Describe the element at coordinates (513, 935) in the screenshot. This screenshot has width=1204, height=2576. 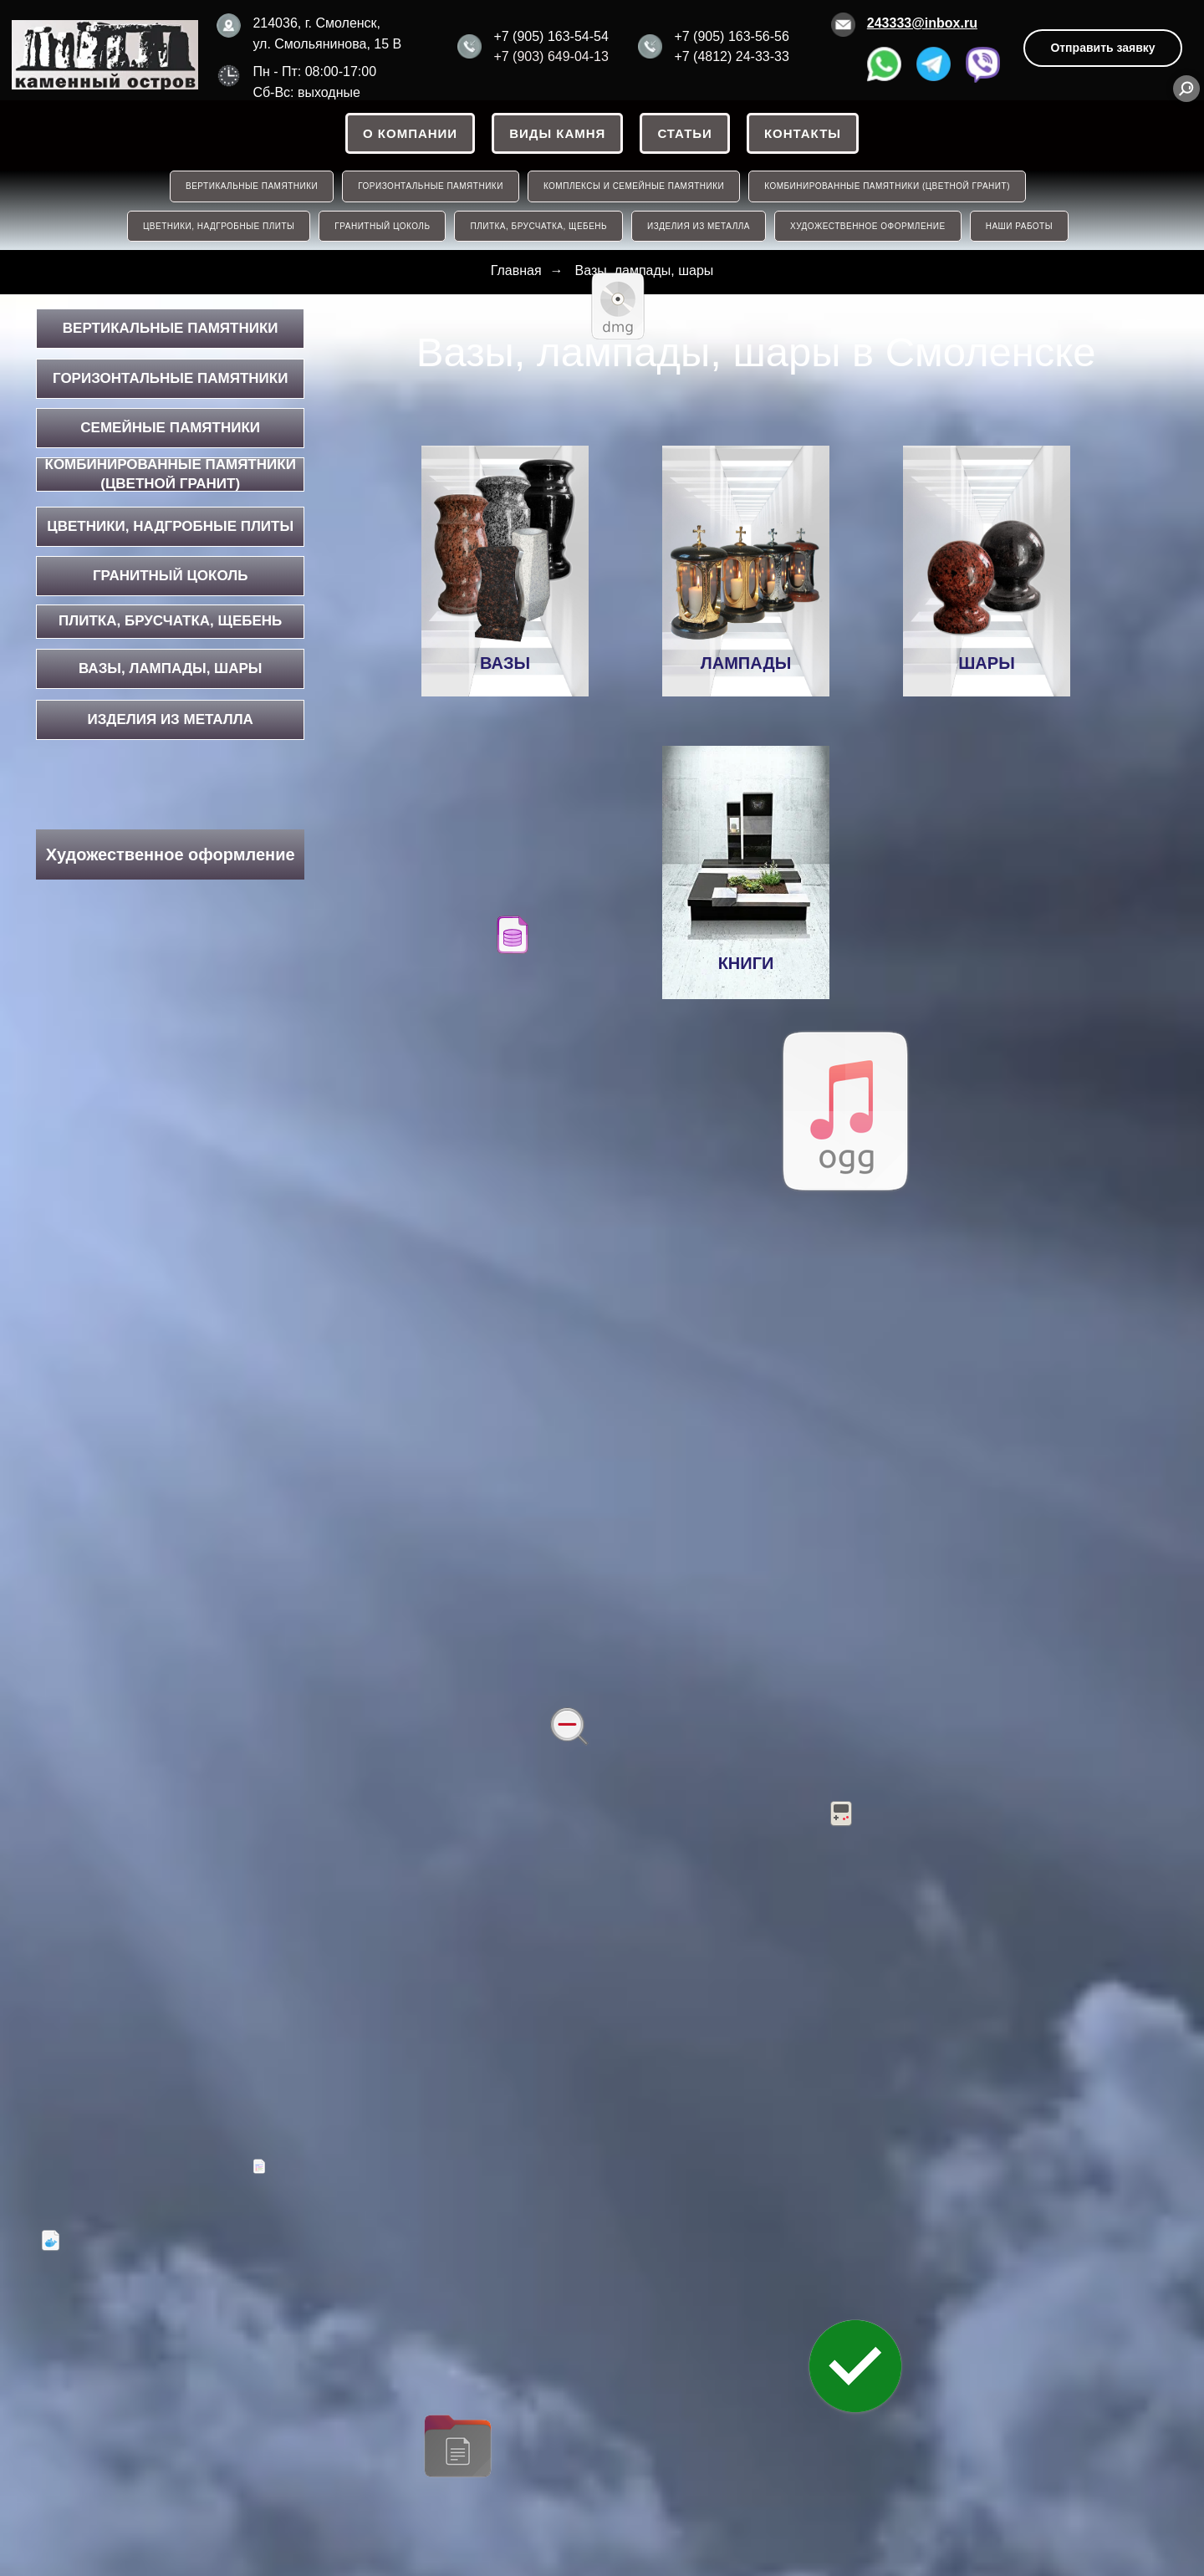
I see `open a database file` at that location.